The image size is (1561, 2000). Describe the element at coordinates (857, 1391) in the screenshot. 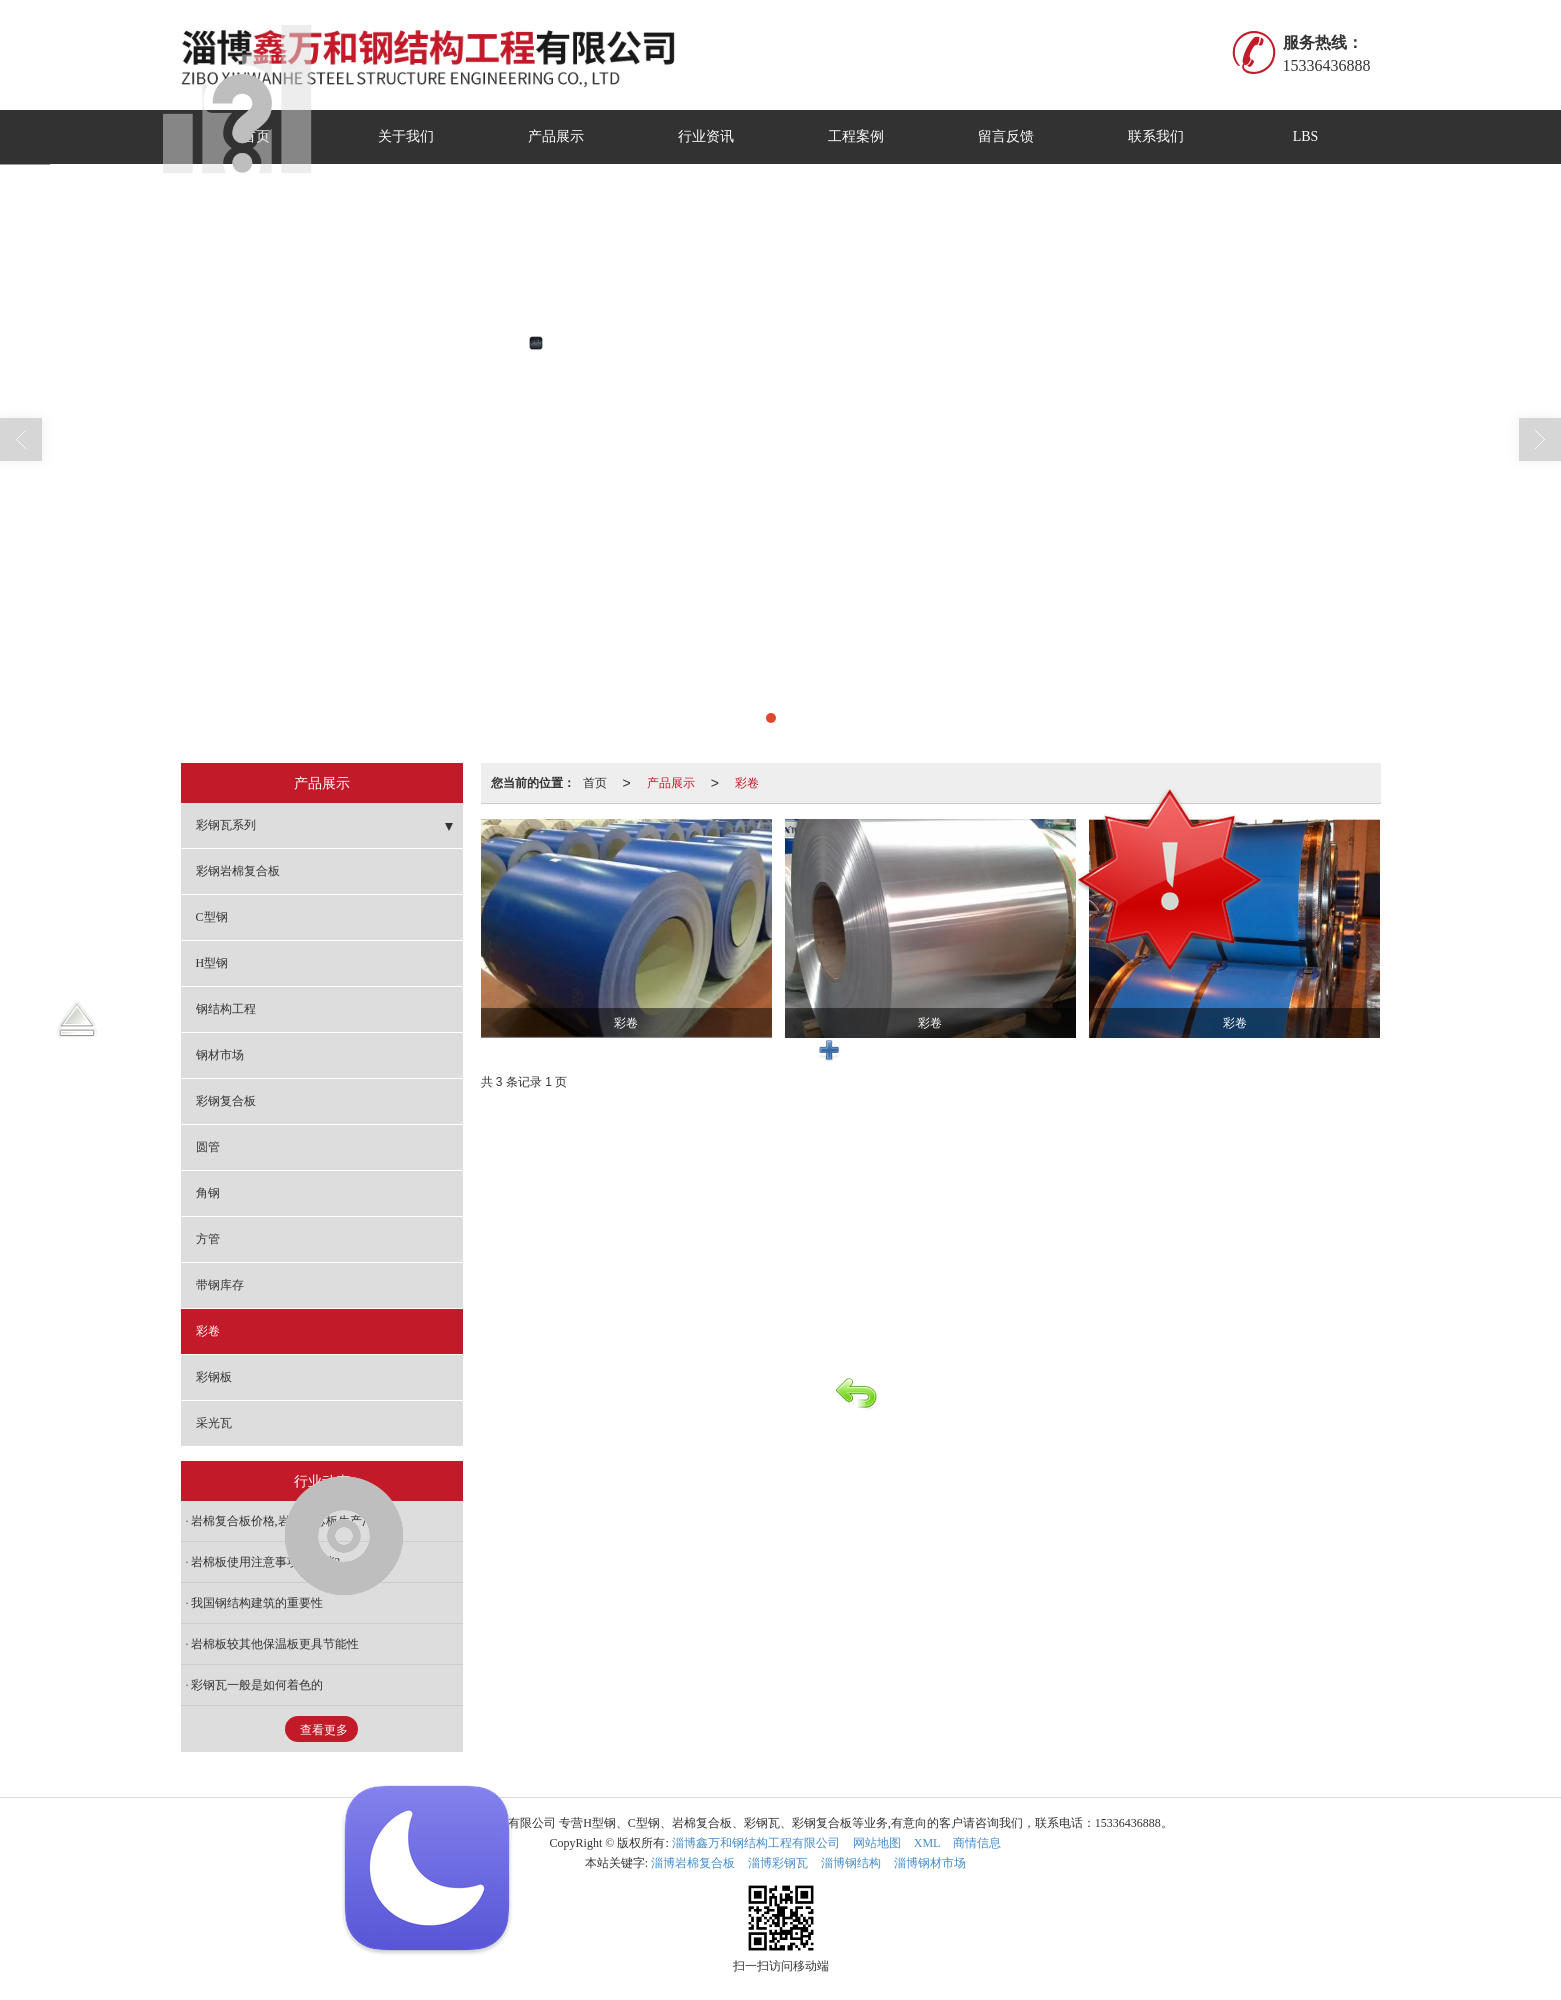

I see `redo the last undone action` at that location.